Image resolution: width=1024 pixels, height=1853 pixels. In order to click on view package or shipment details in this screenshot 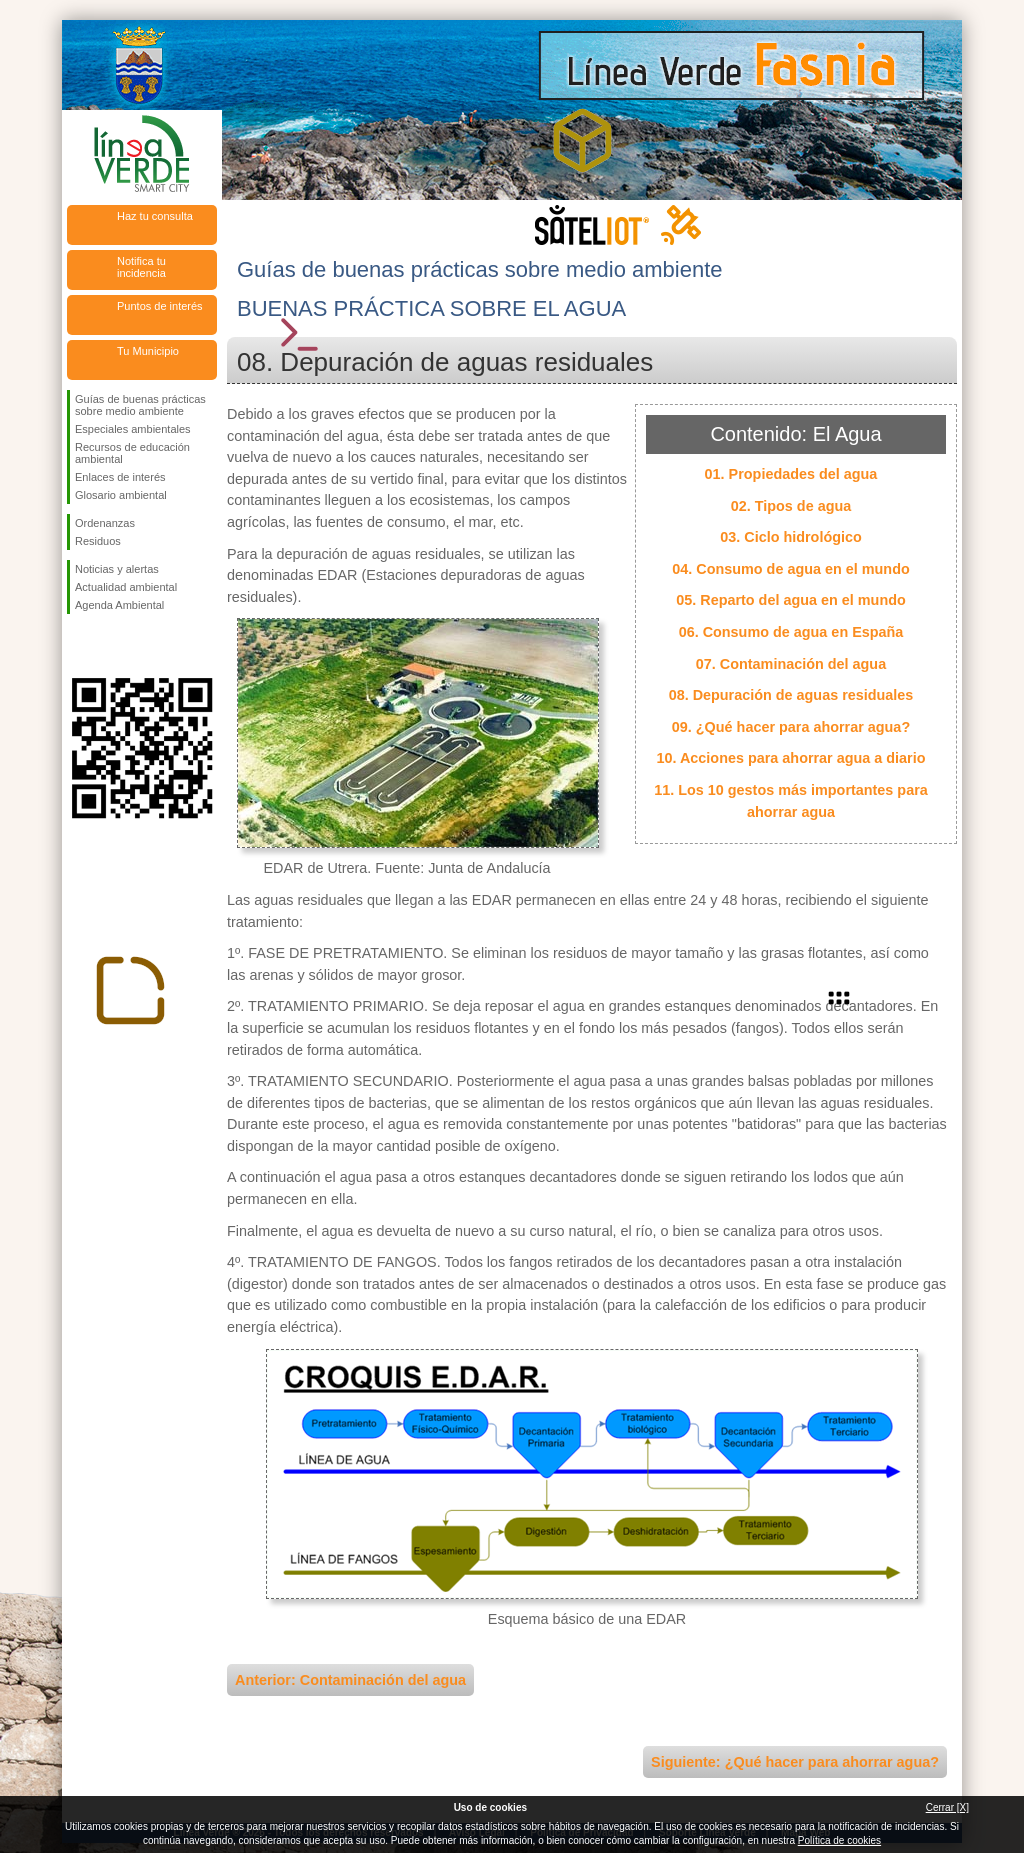, I will do `click(582, 140)`.